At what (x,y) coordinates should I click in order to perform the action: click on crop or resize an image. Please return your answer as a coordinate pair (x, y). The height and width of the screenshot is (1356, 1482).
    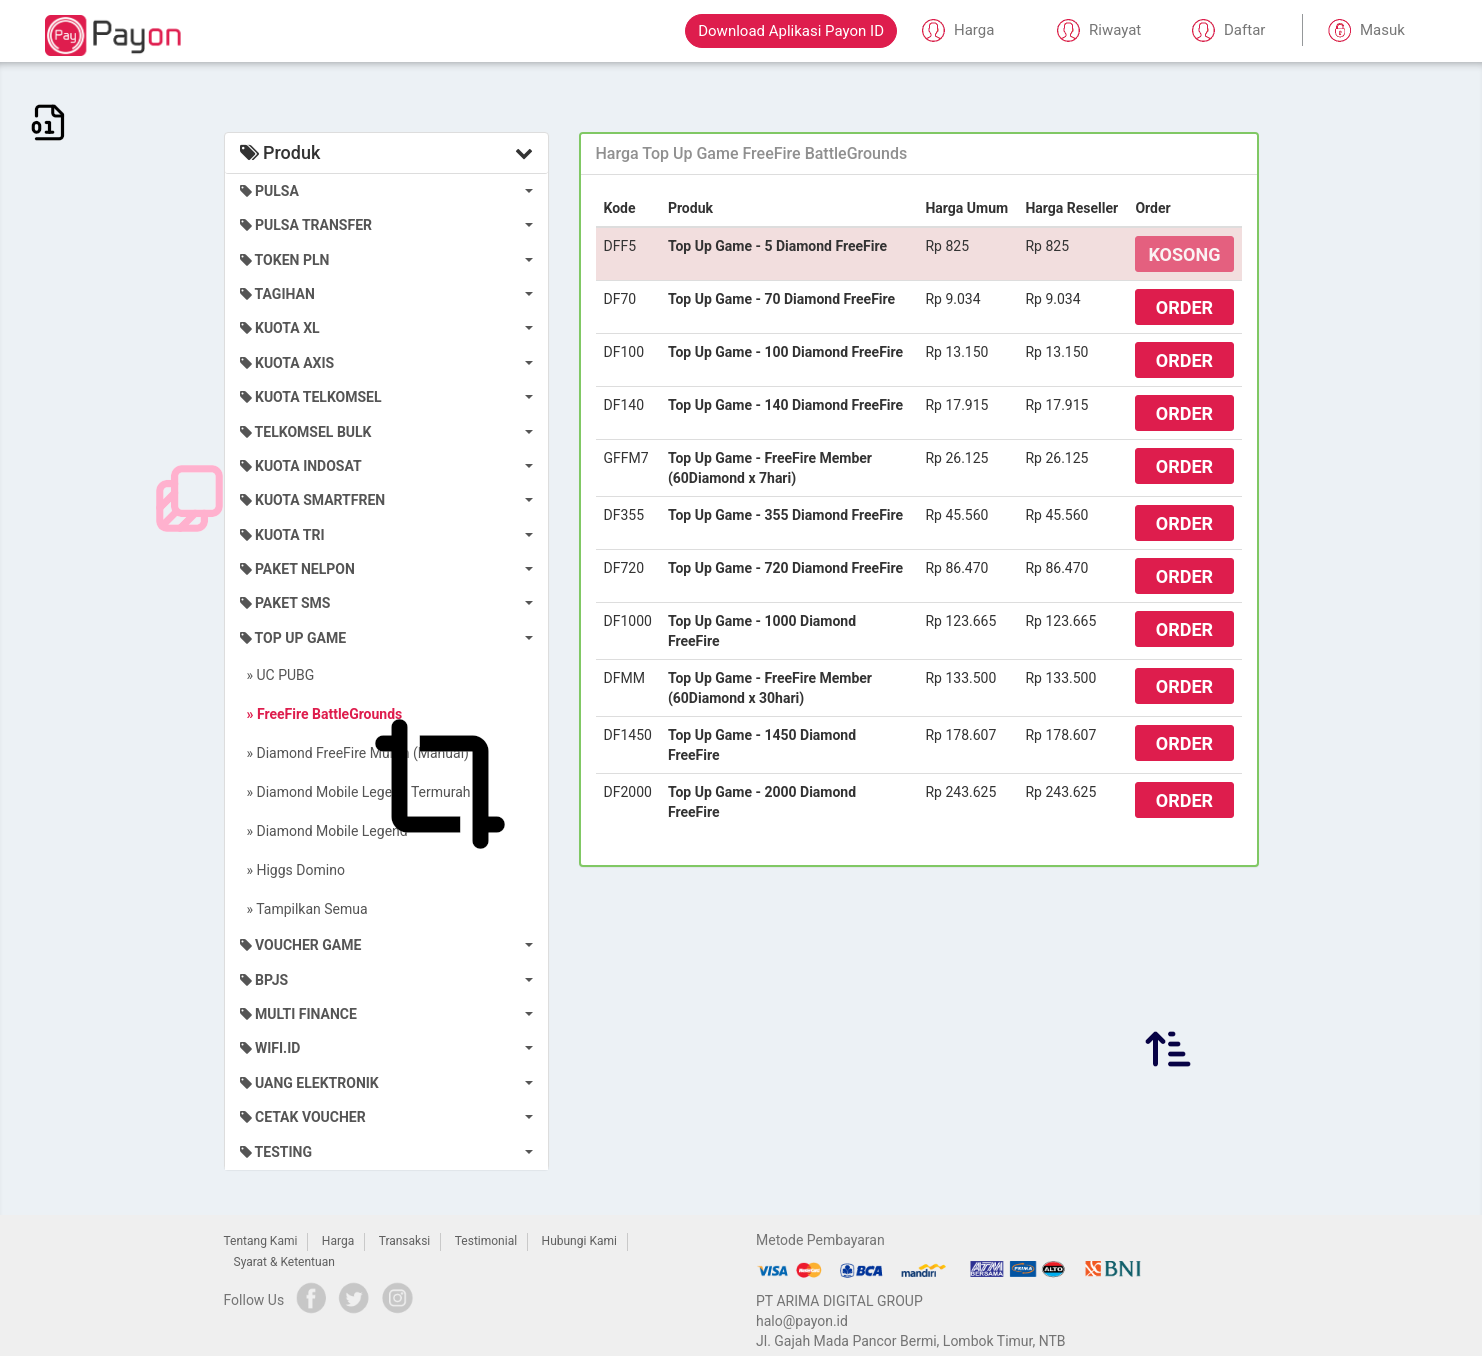
    Looking at the image, I should click on (440, 784).